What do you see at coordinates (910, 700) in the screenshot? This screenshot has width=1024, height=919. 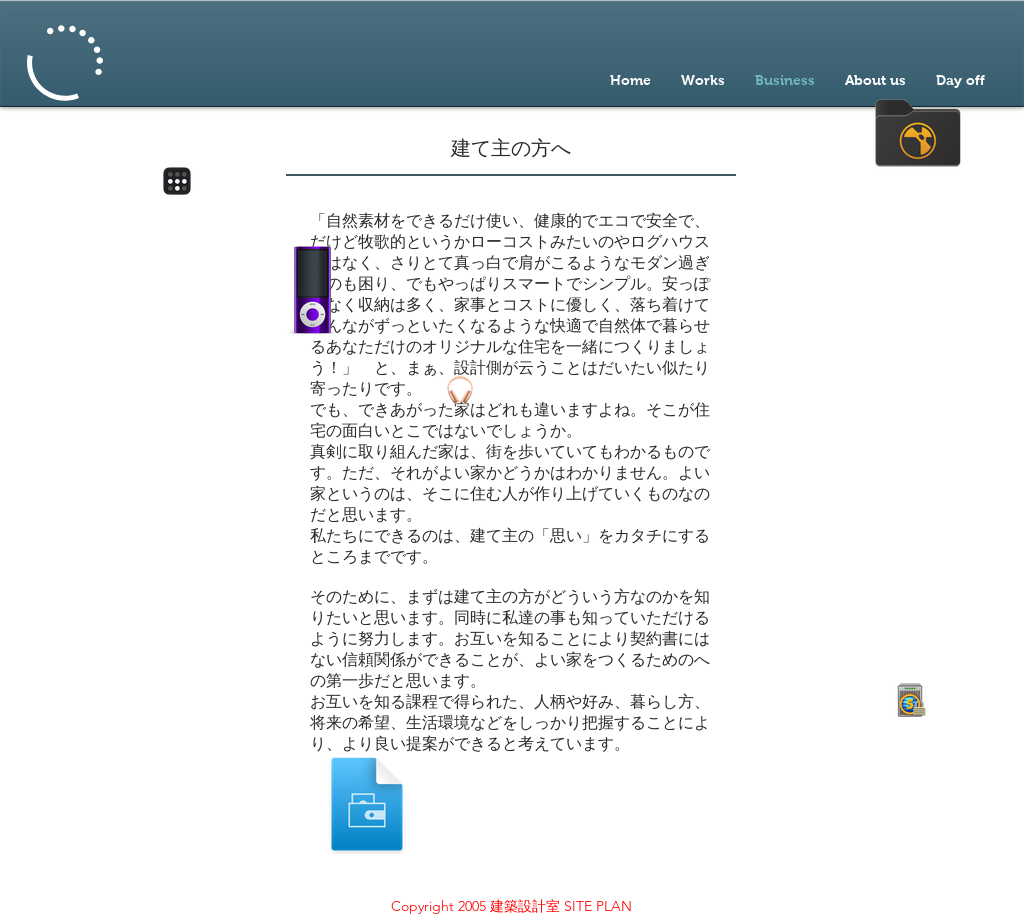 I see `indicates a locked RAID 5 storage array` at bounding box center [910, 700].